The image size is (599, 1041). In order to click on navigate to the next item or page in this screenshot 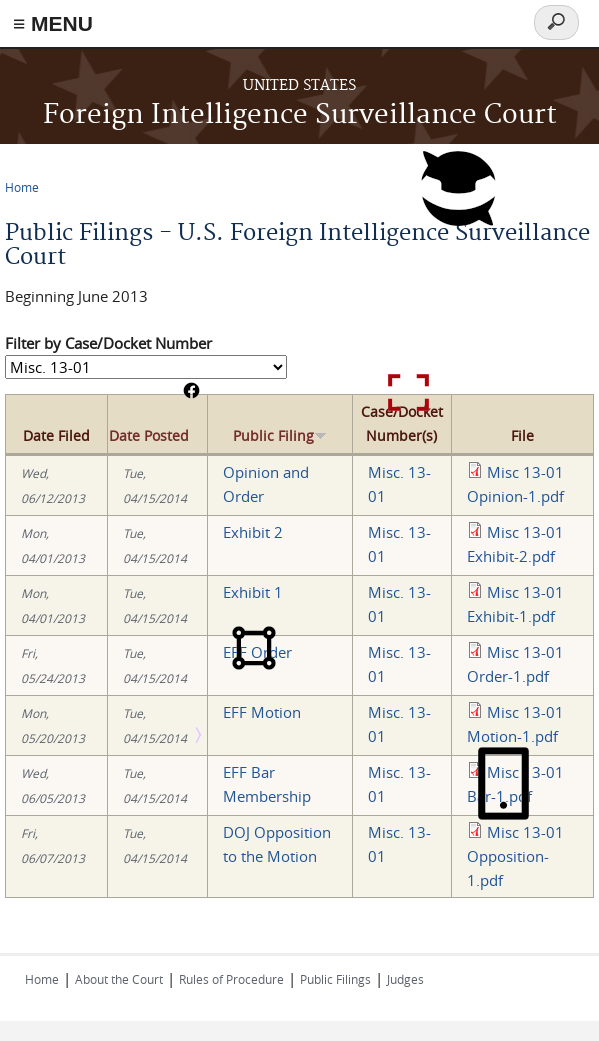, I will do `click(198, 735)`.